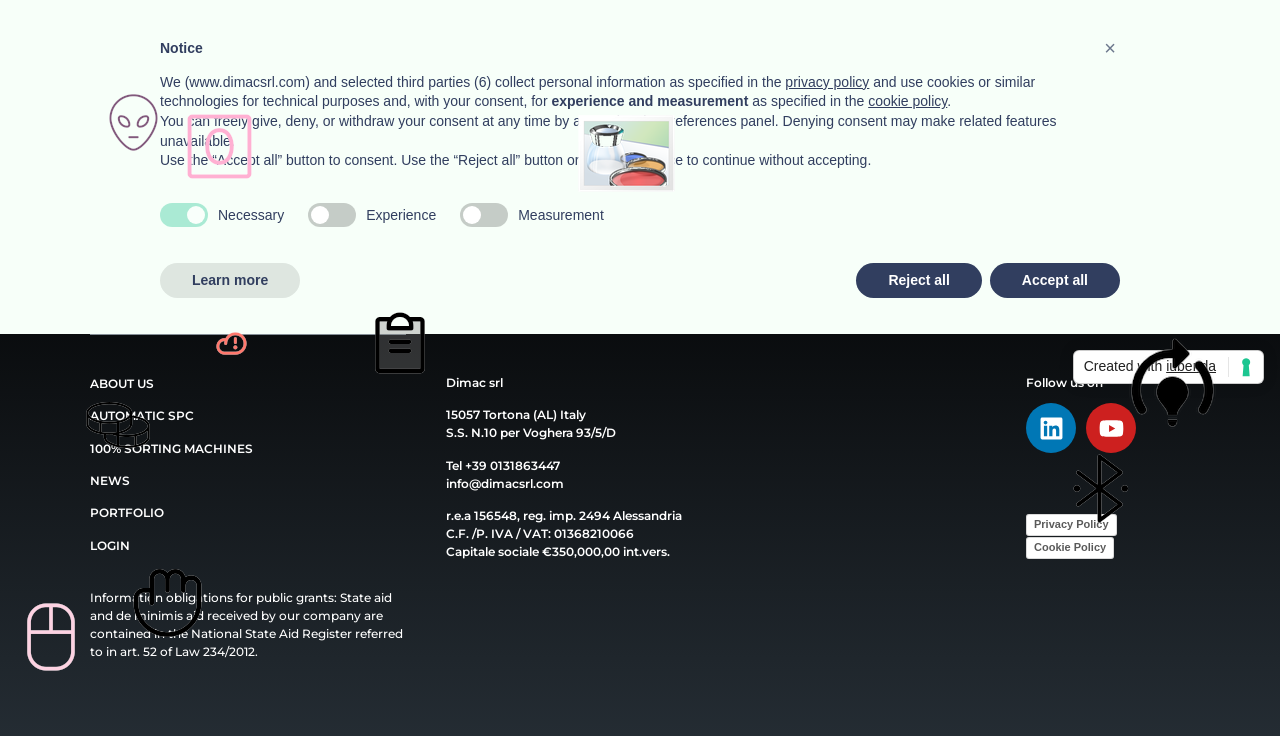 Image resolution: width=1280 pixels, height=751 pixels. I want to click on indicates machine learning or AI model training in progress, so click(1172, 385).